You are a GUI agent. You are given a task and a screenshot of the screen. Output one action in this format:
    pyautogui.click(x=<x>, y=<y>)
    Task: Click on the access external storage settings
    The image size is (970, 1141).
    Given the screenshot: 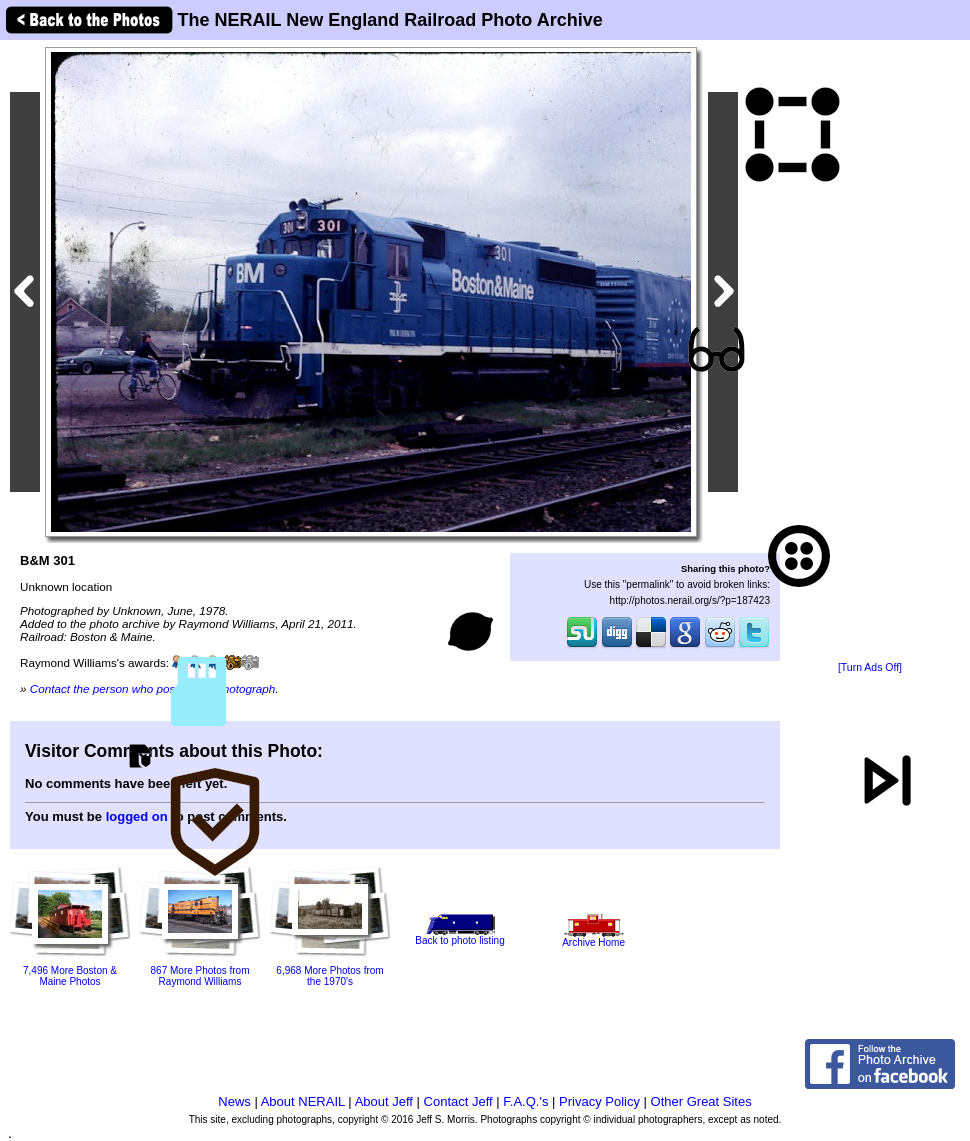 What is the action you would take?
    pyautogui.click(x=198, y=691)
    